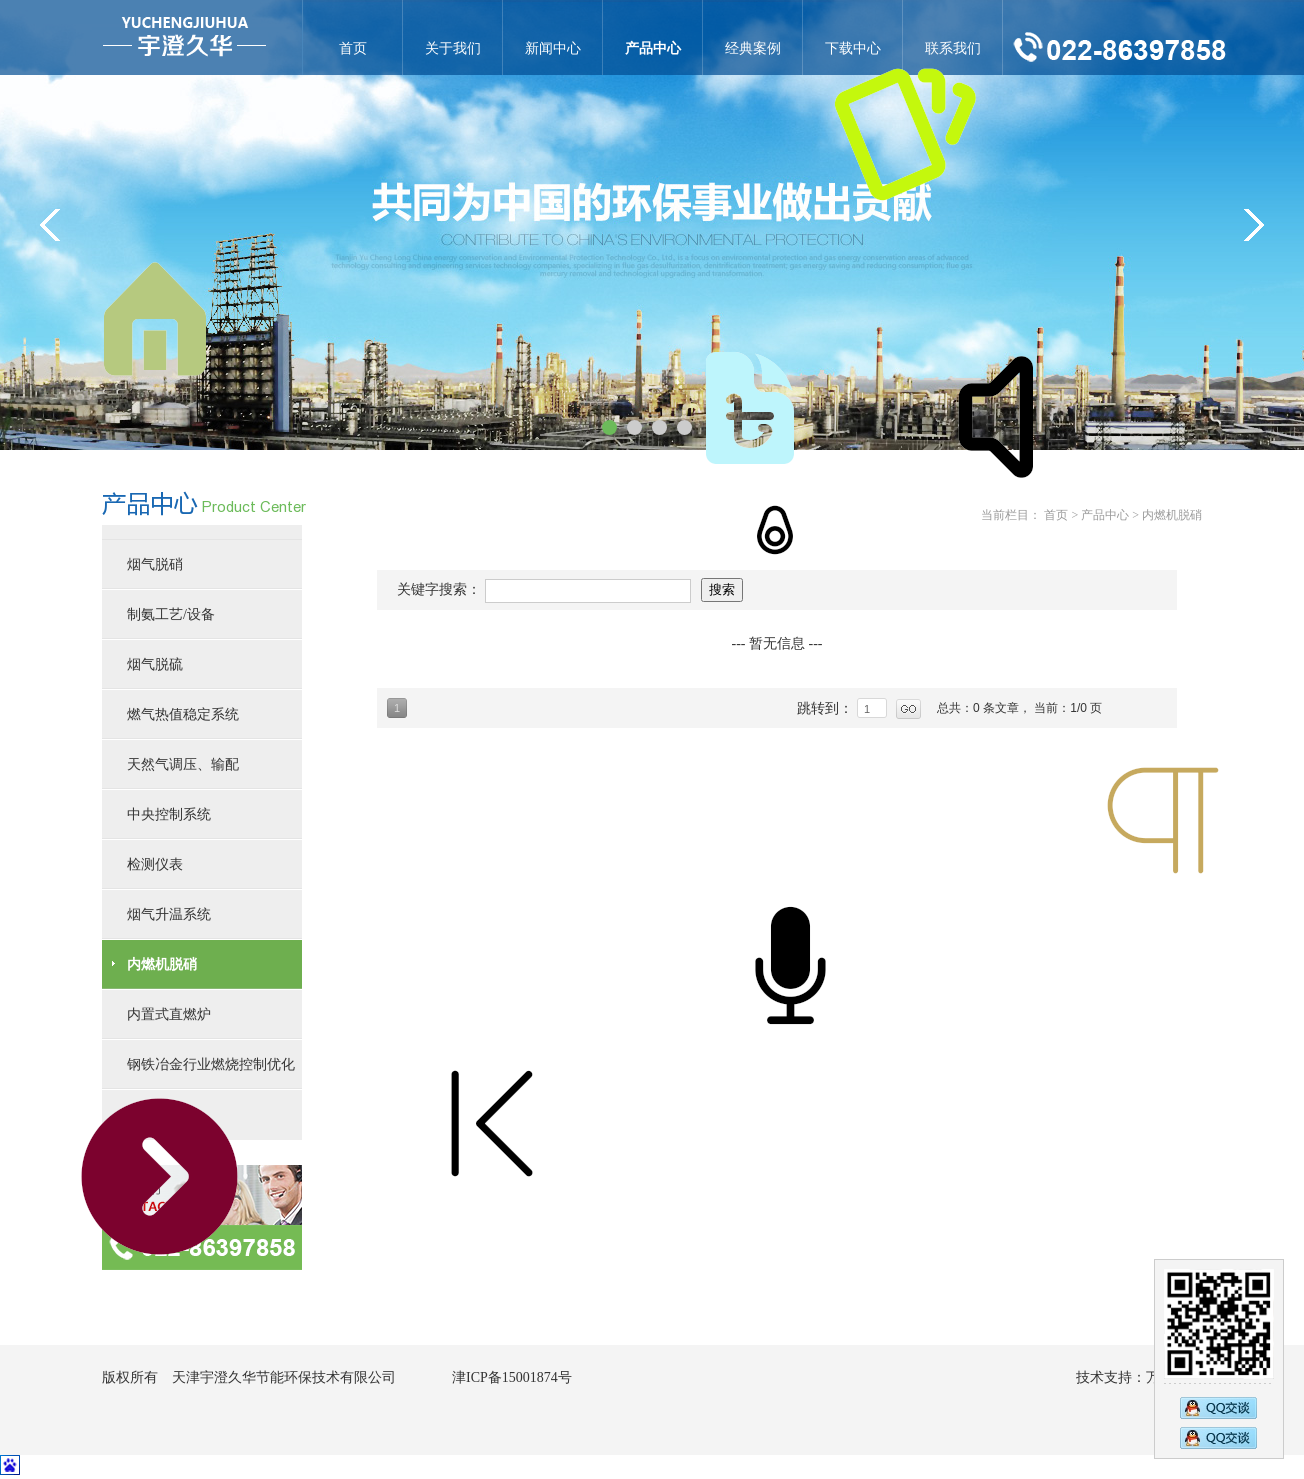 The height and width of the screenshot is (1479, 1304). What do you see at coordinates (155, 319) in the screenshot?
I see `navigate to home screen` at bounding box center [155, 319].